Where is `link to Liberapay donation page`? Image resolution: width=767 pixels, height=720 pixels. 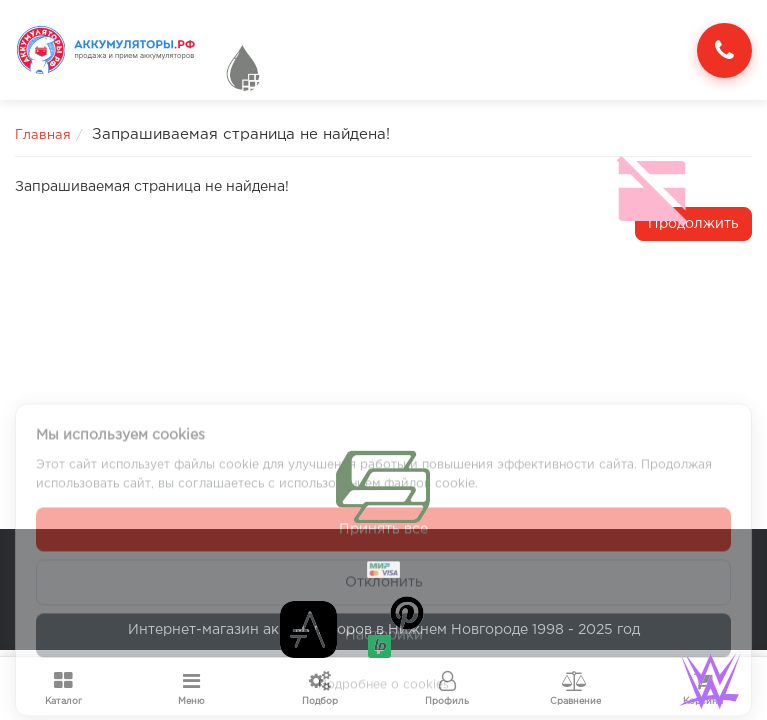 link to Liberapay donation page is located at coordinates (379, 646).